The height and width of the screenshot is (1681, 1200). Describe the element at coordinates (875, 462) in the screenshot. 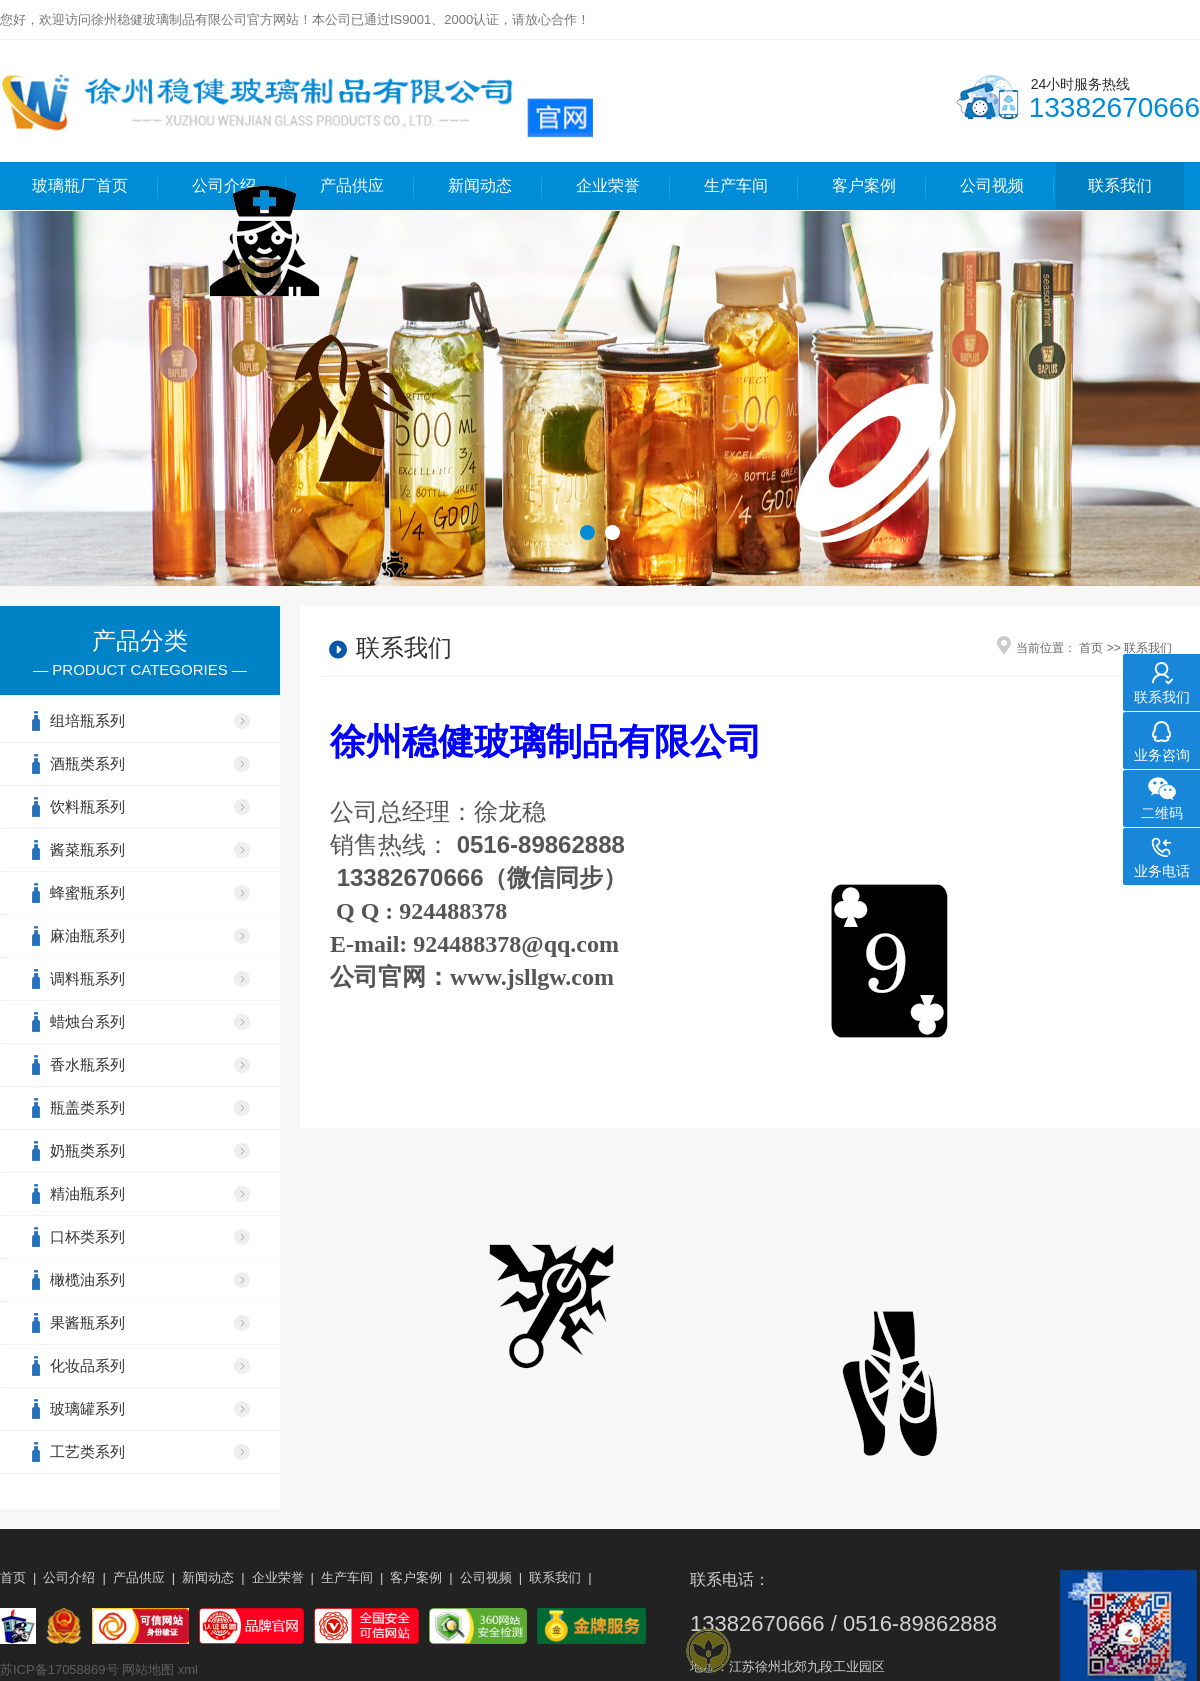

I see `play a frisbee or disc golf game` at that location.